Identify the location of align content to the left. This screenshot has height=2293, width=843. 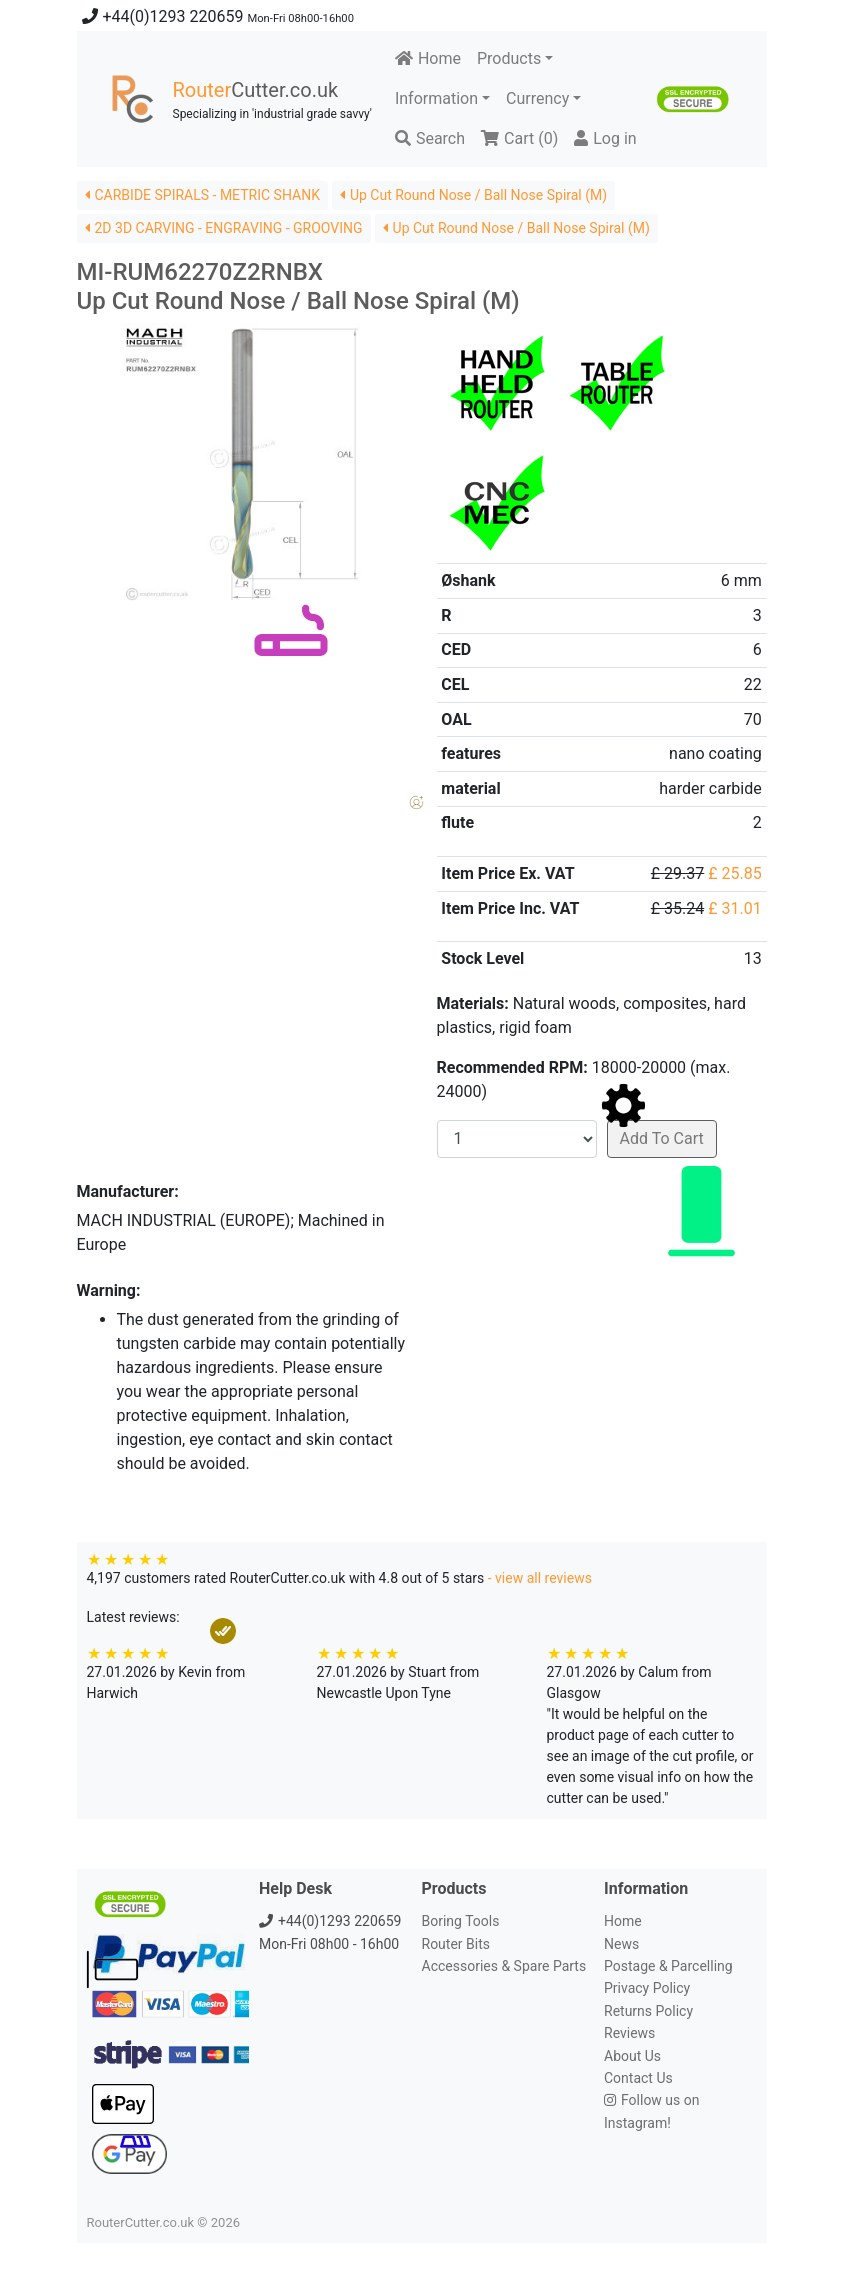
(111, 1969).